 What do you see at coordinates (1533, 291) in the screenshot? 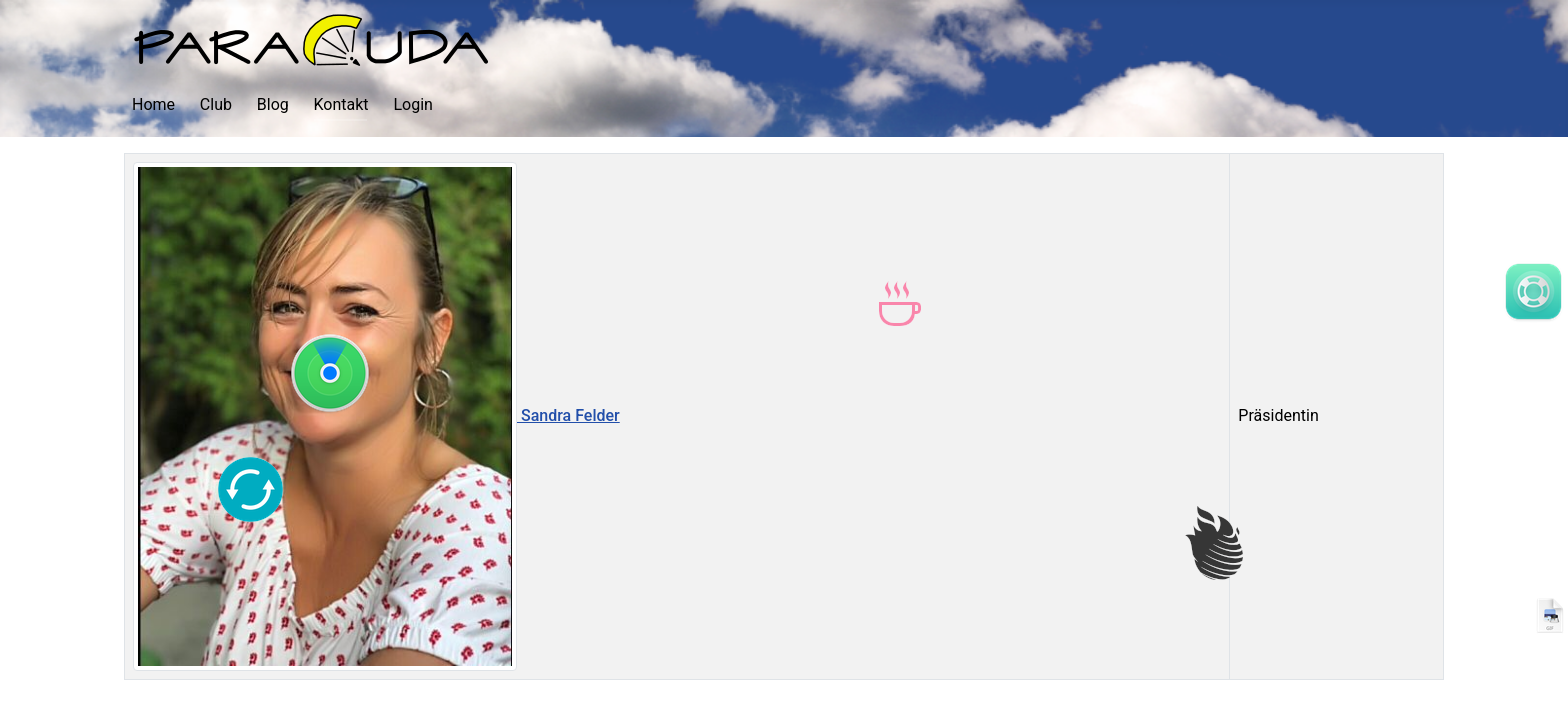
I see `open the help center` at bounding box center [1533, 291].